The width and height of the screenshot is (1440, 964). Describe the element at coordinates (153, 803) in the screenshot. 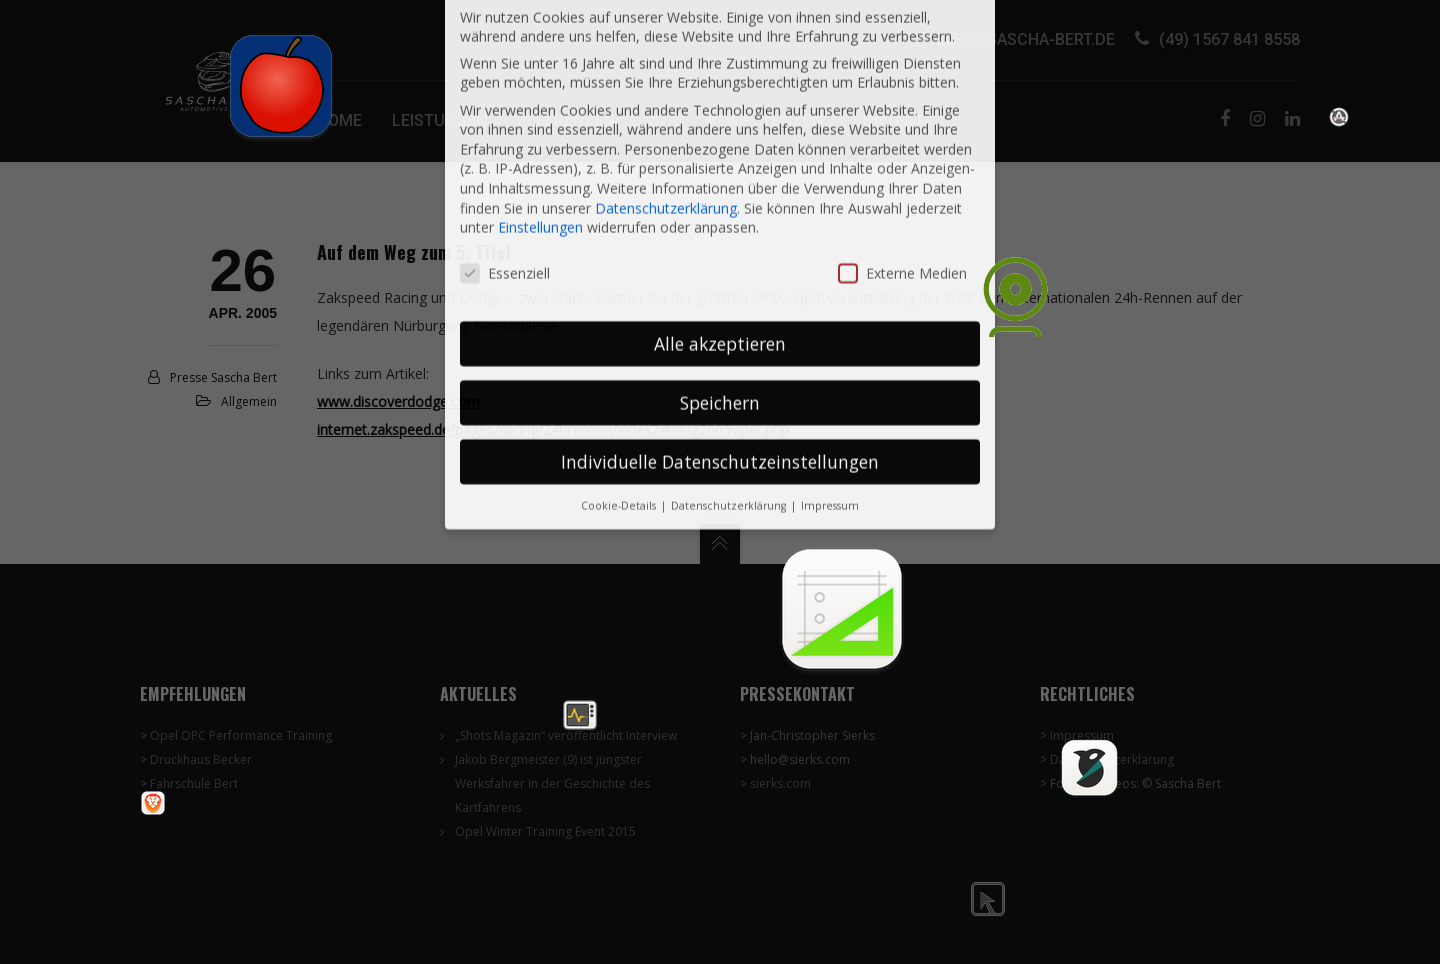

I see `open the Brave browser` at that location.